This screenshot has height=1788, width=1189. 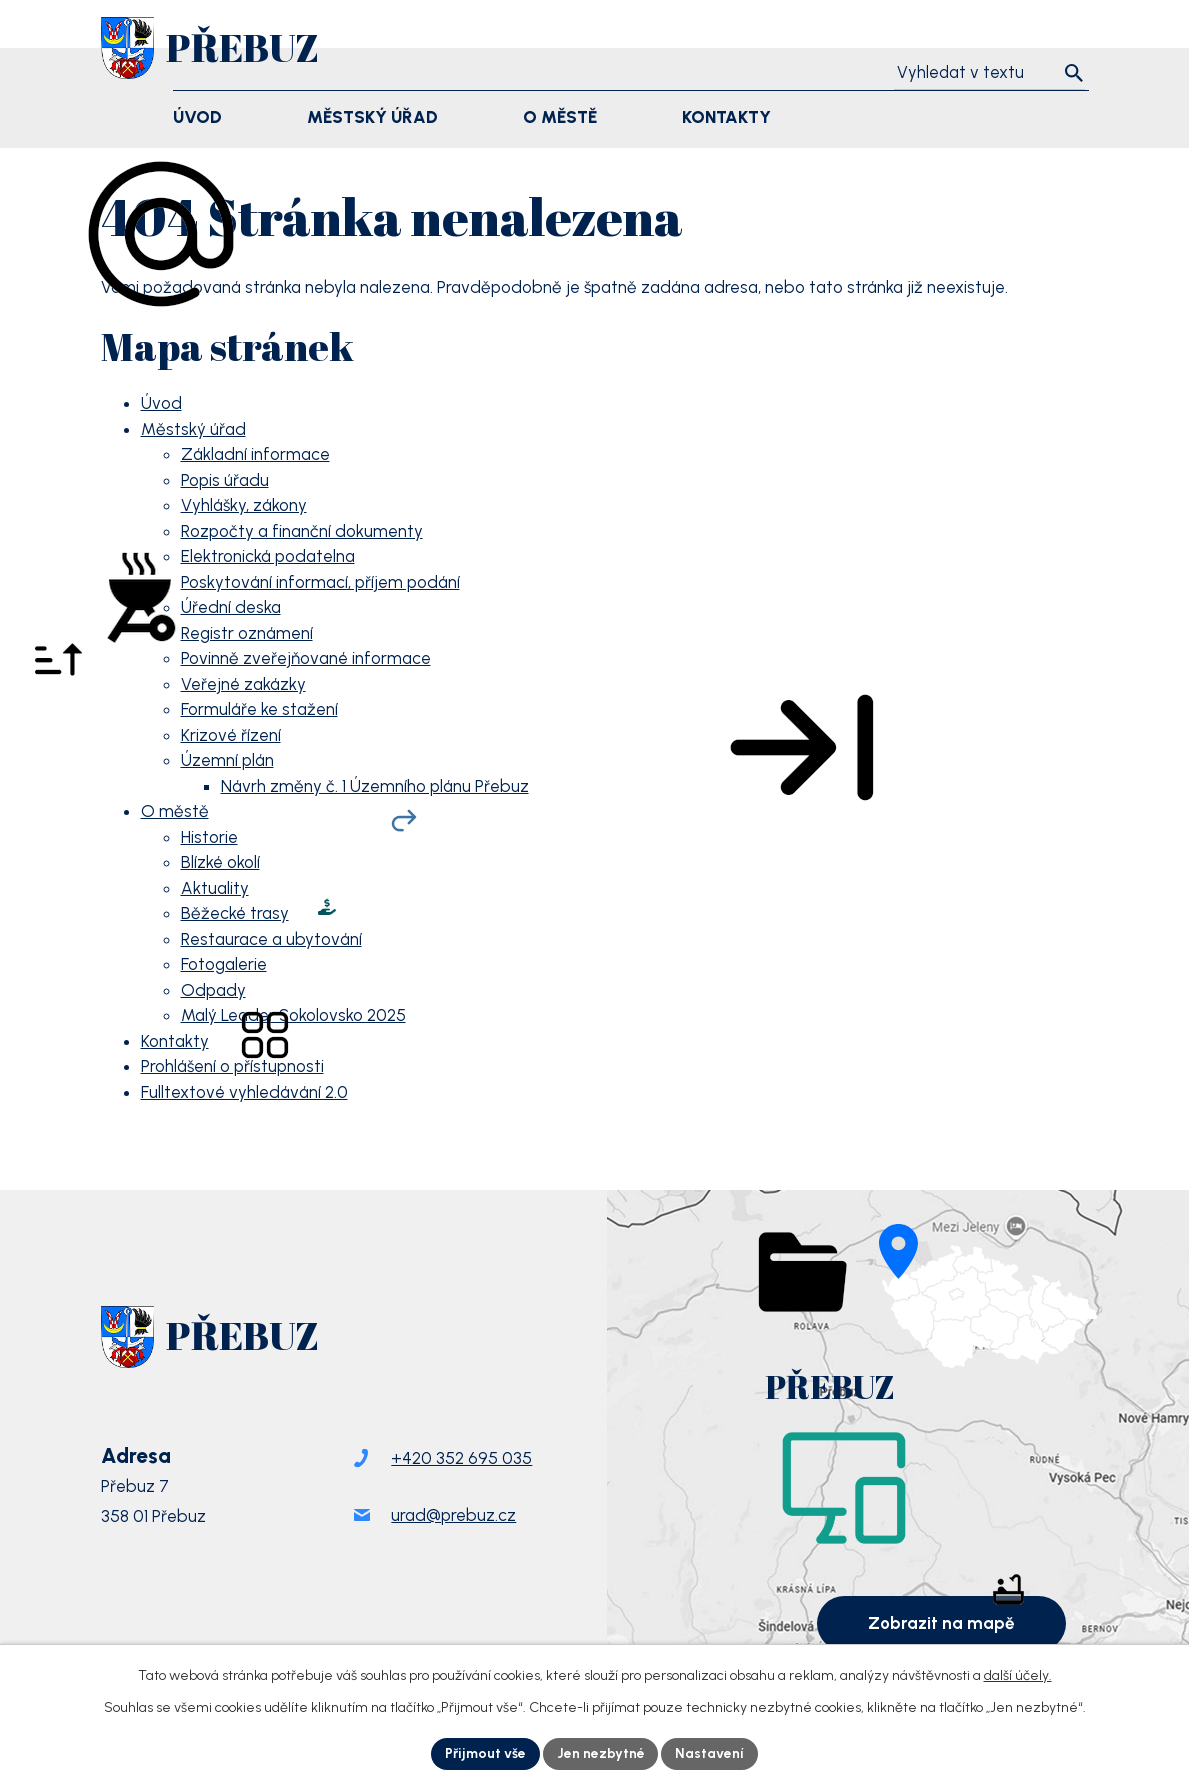 What do you see at coordinates (265, 1035) in the screenshot?
I see `access all apps or applications` at bounding box center [265, 1035].